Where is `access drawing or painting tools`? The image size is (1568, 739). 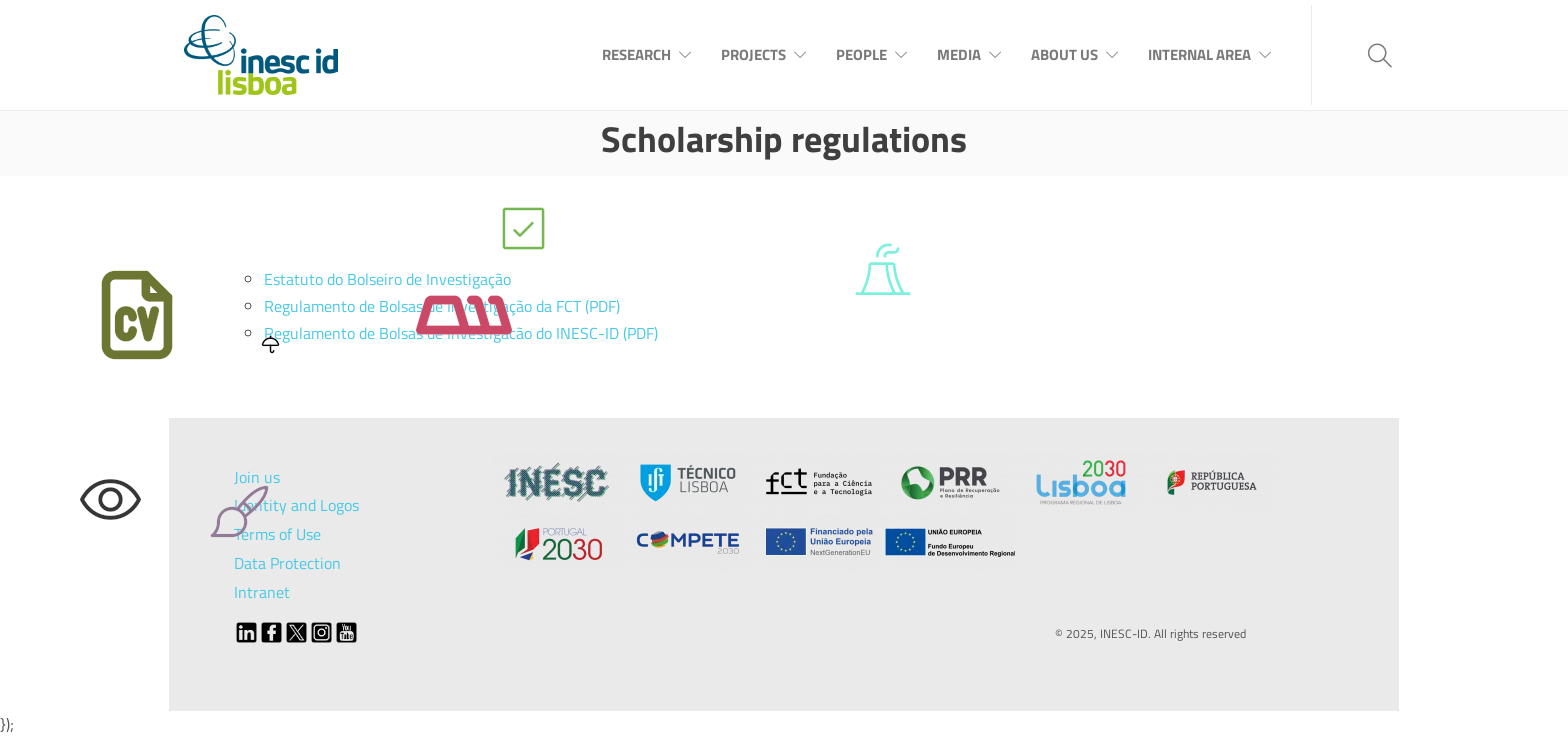
access drawing or painting tools is located at coordinates (241, 512).